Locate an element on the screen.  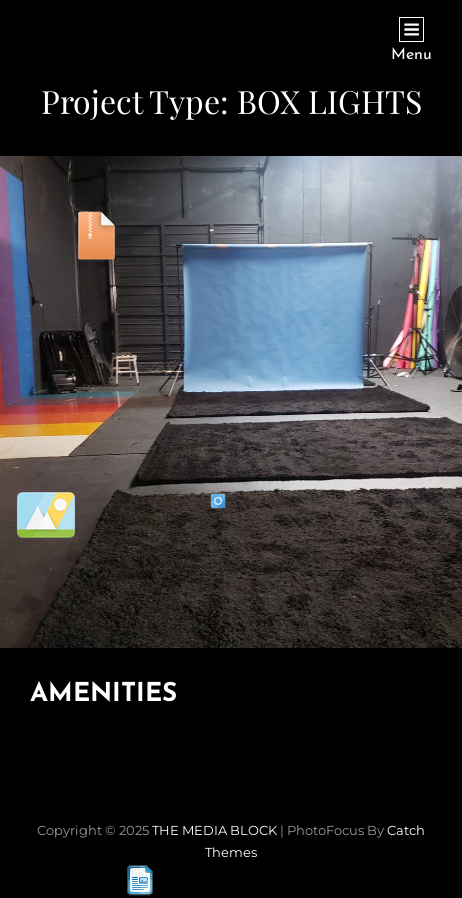
ms-dos or windows executable file is located at coordinates (218, 501).